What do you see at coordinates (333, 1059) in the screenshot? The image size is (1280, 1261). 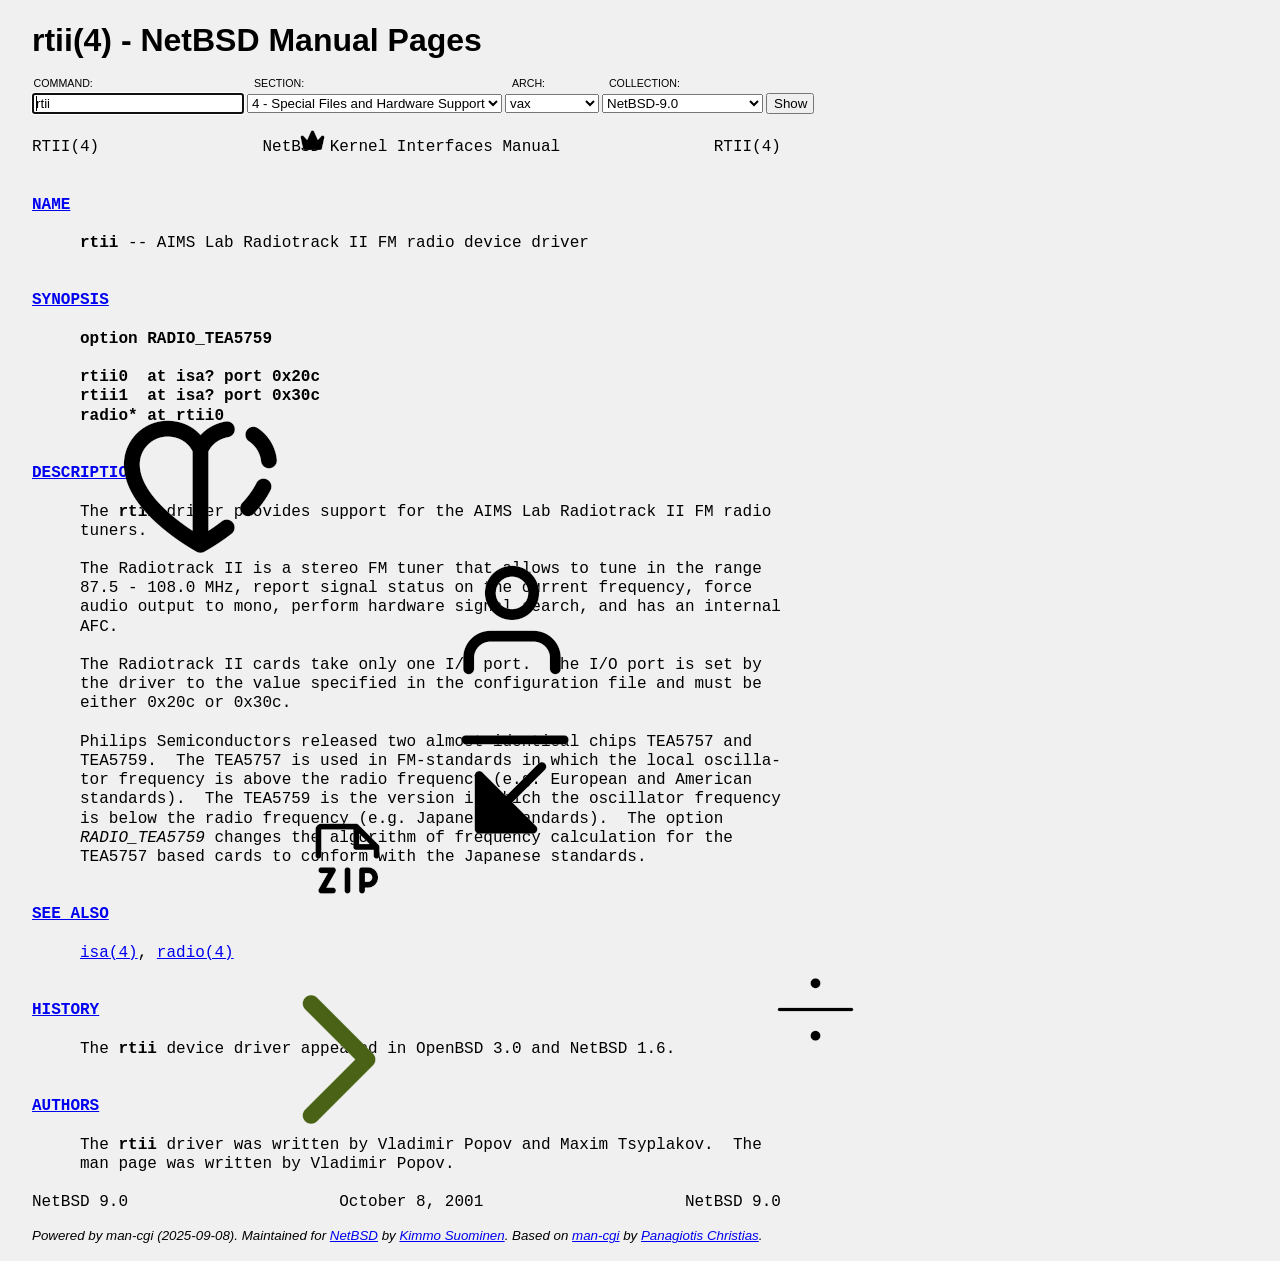 I see `navigate to the next item or screen` at bounding box center [333, 1059].